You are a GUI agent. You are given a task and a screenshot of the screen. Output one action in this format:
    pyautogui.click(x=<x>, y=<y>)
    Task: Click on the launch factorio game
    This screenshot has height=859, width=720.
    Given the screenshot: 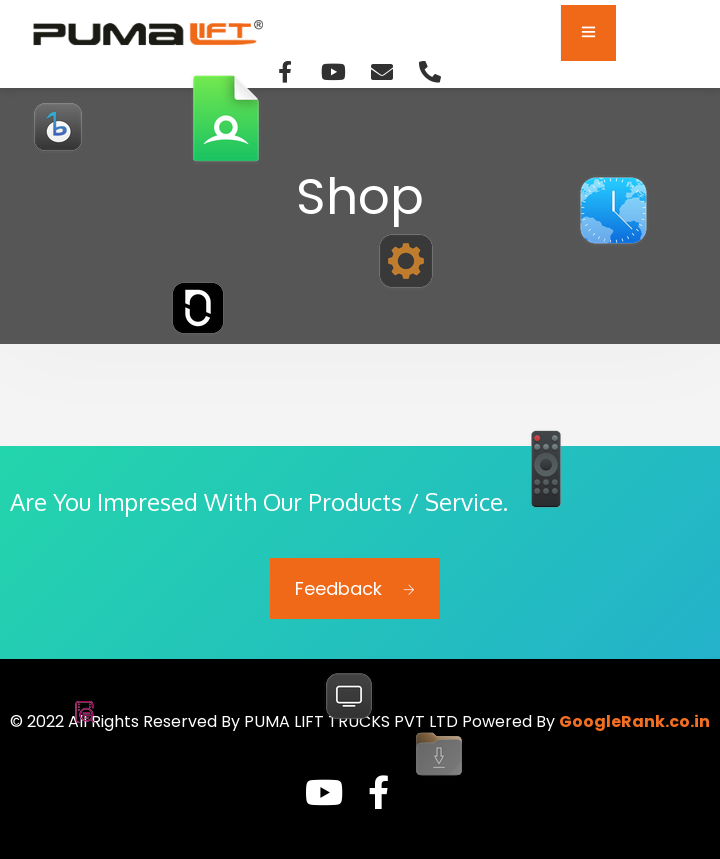 What is the action you would take?
    pyautogui.click(x=406, y=261)
    